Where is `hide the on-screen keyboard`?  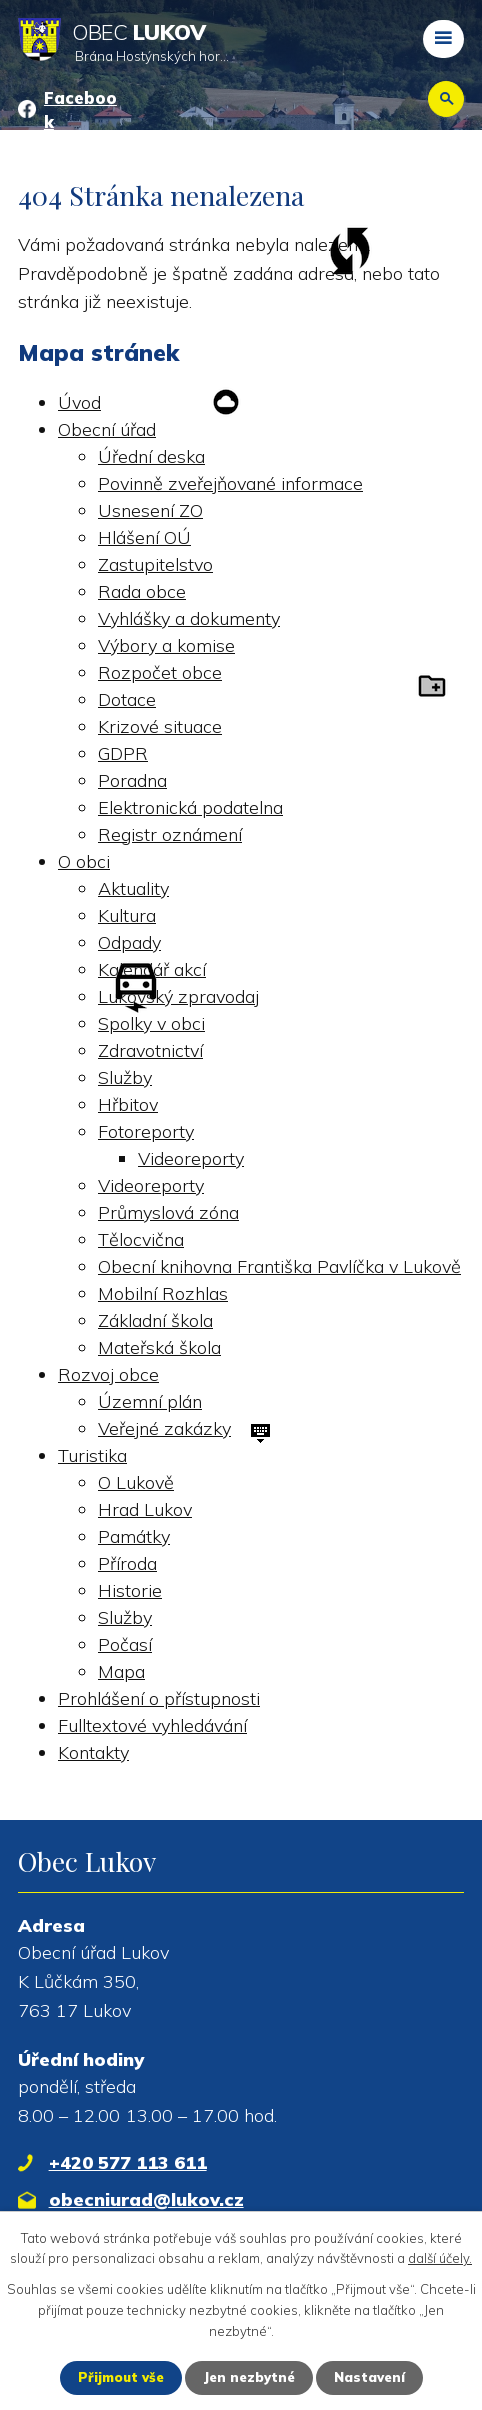
hide the on-screen keyboard is located at coordinates (260, 1432).